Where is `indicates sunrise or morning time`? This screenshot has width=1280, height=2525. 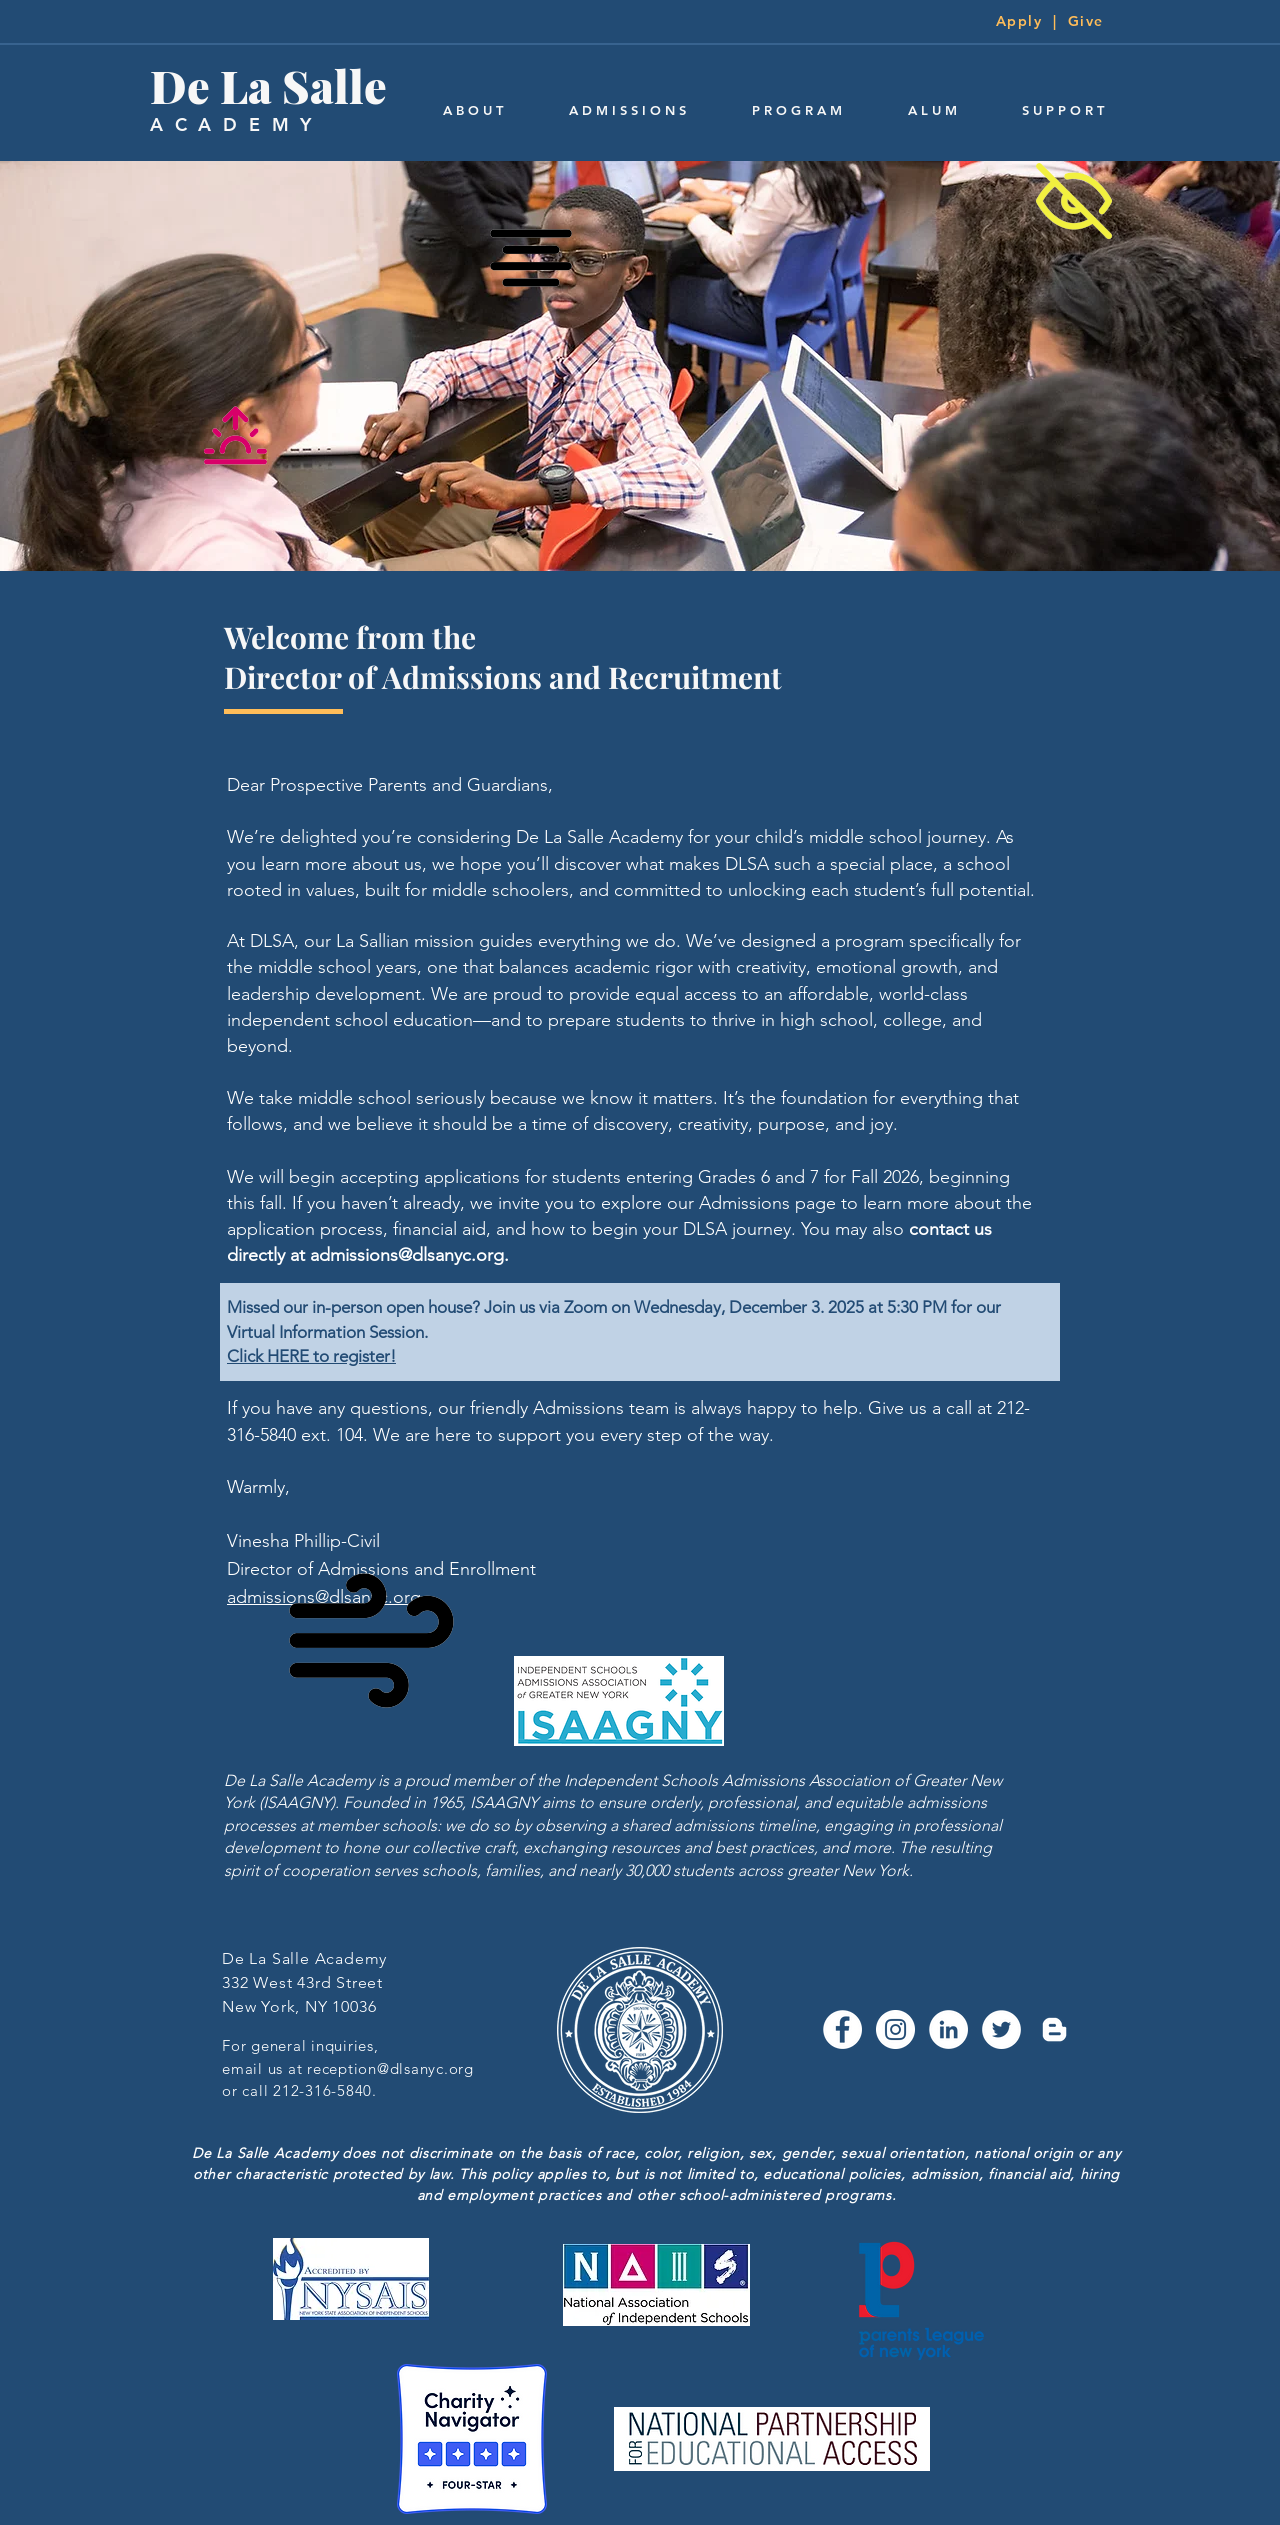 indicates sunrise or morning time is located at coordinates (235, 435).